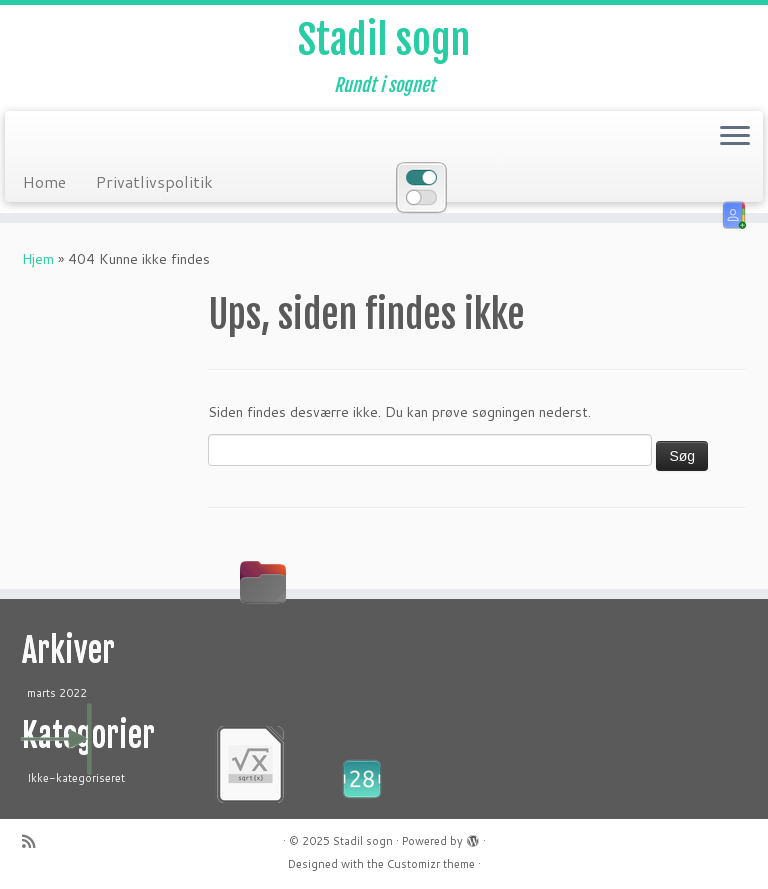 The width and height of the screenshot is (768, 889). Describe the element at coordinates (734, 215) in the screenshot. I see `add a new contact` at that location.